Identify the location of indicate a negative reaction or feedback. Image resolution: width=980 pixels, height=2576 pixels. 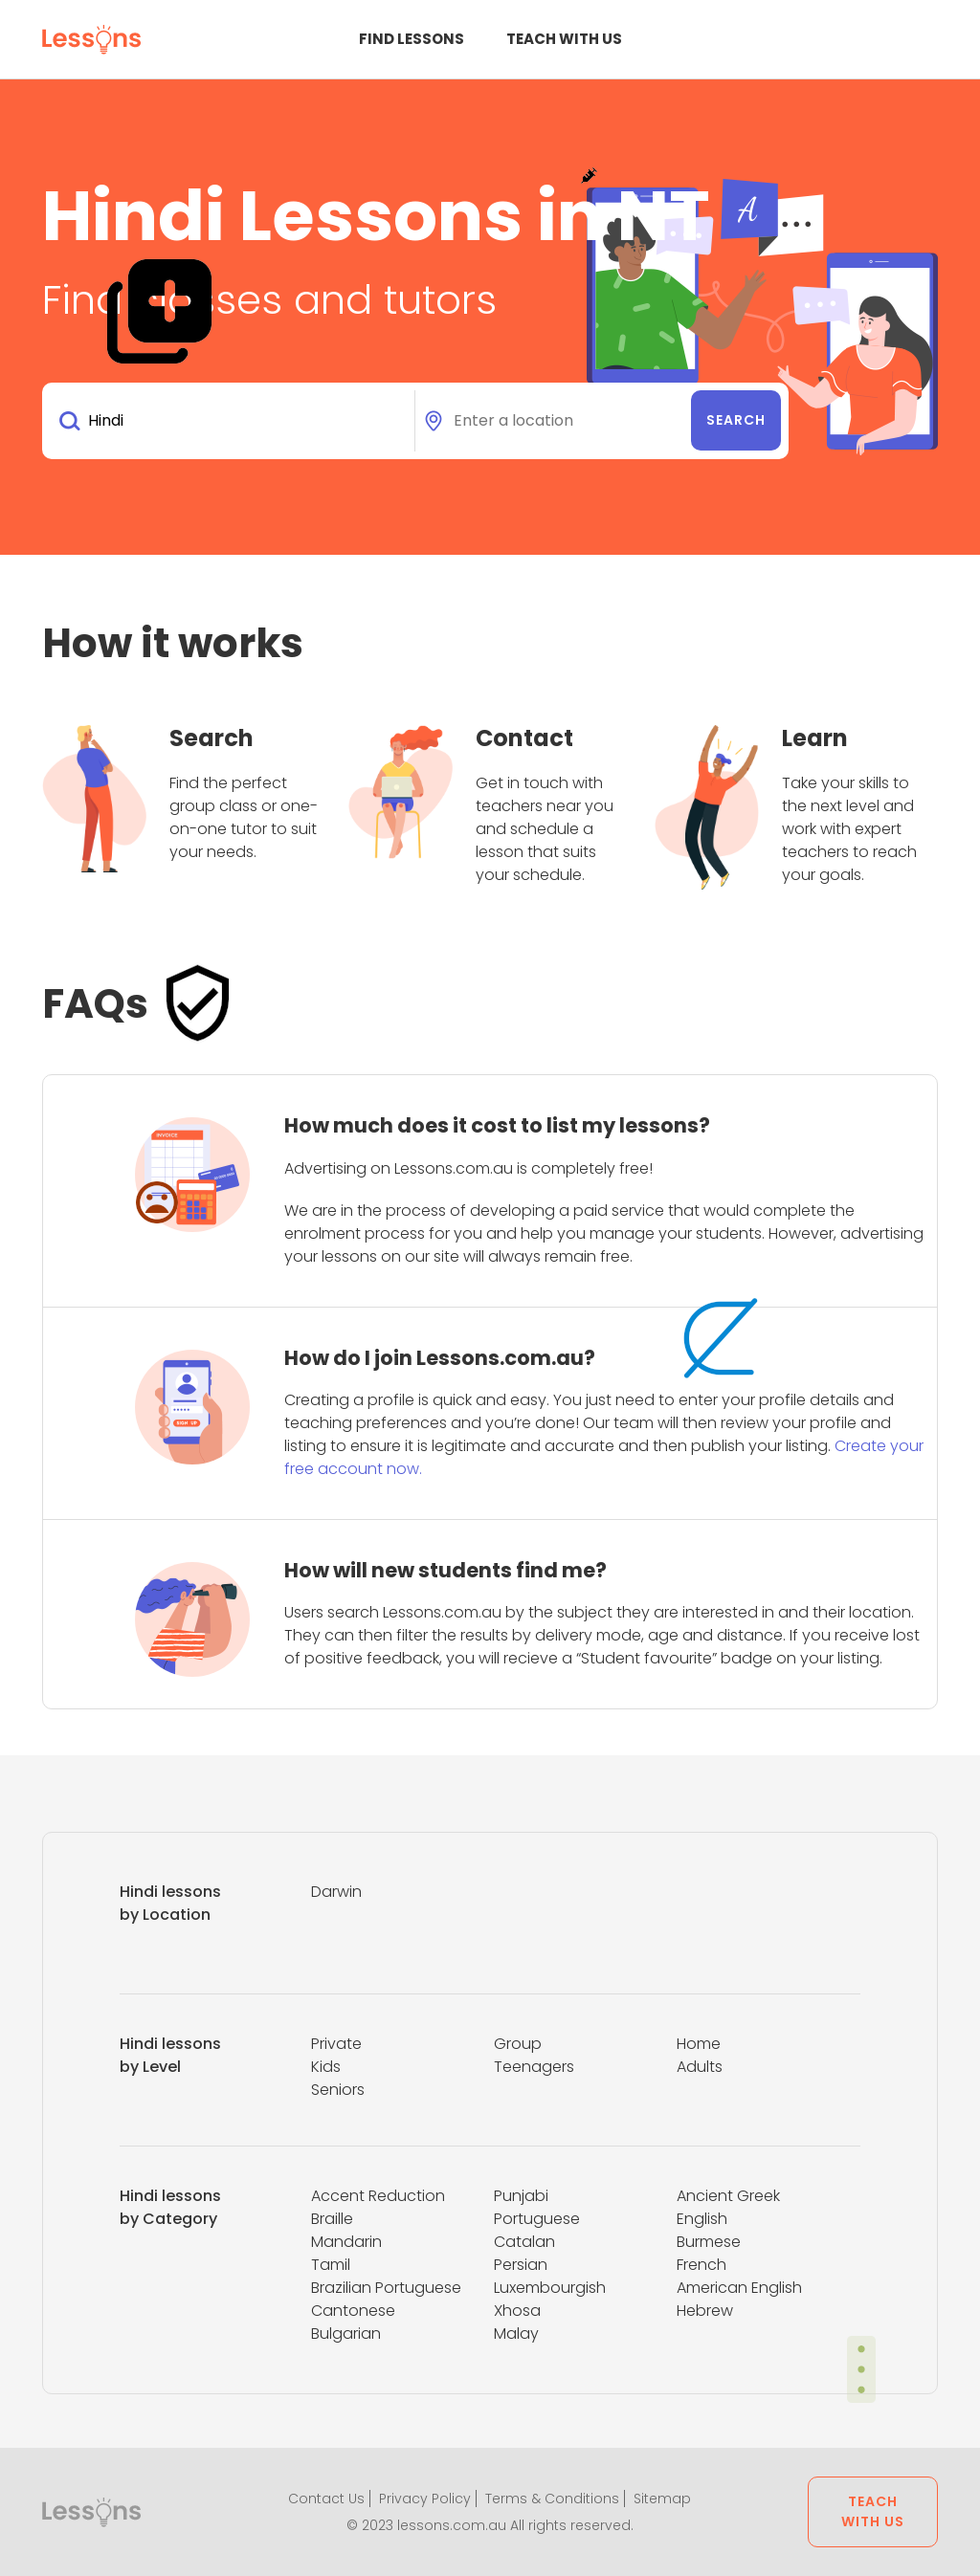
(157, 1202).